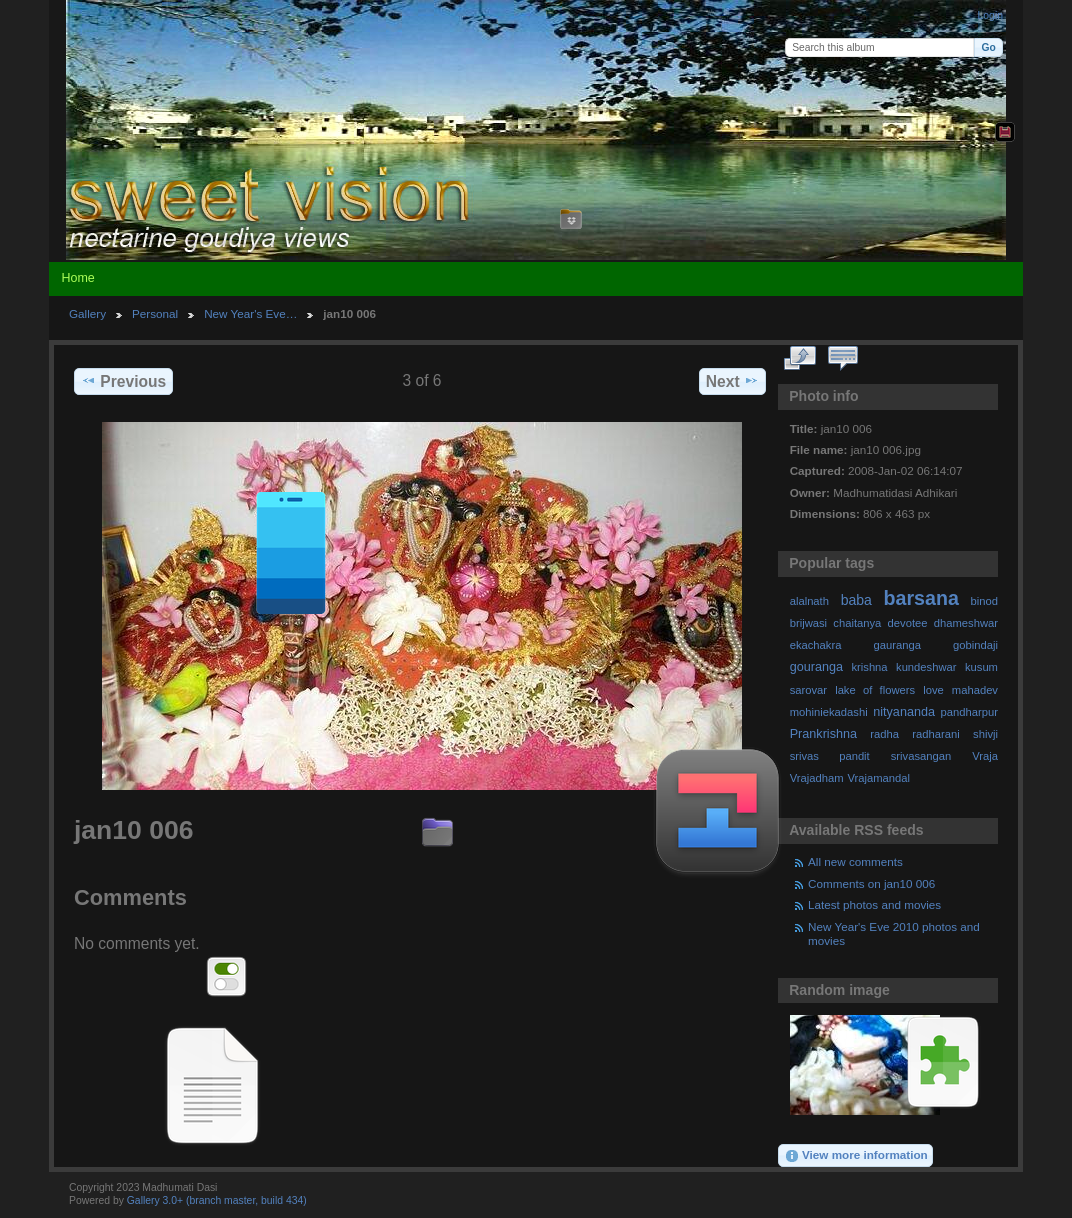 Image resolution: width=1072 pixels, height=1218 pixels. What do you see at coordinates (1005, 132) in the screenshot?
I see `launch inscryption game` at bounding box center [1005, 132].